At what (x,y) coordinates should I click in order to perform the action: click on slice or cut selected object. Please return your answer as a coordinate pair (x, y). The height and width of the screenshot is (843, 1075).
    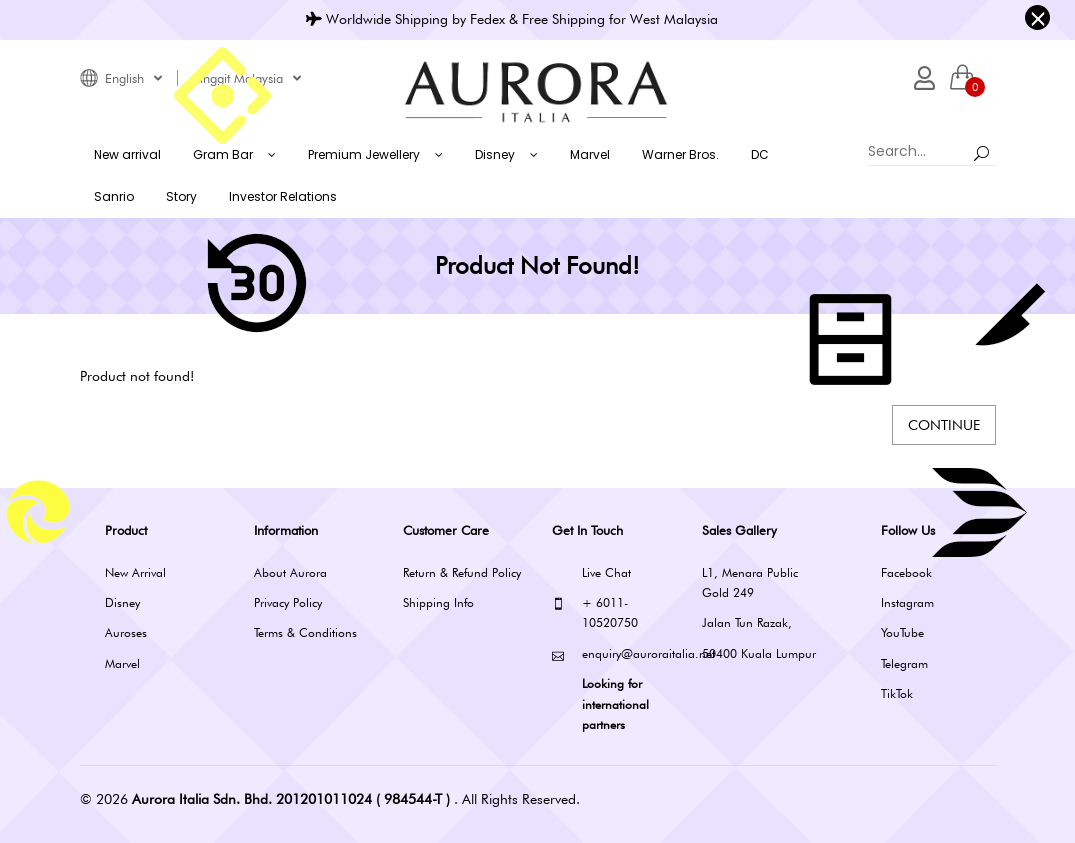
    Looking at the image, I should click on (1014, 314).